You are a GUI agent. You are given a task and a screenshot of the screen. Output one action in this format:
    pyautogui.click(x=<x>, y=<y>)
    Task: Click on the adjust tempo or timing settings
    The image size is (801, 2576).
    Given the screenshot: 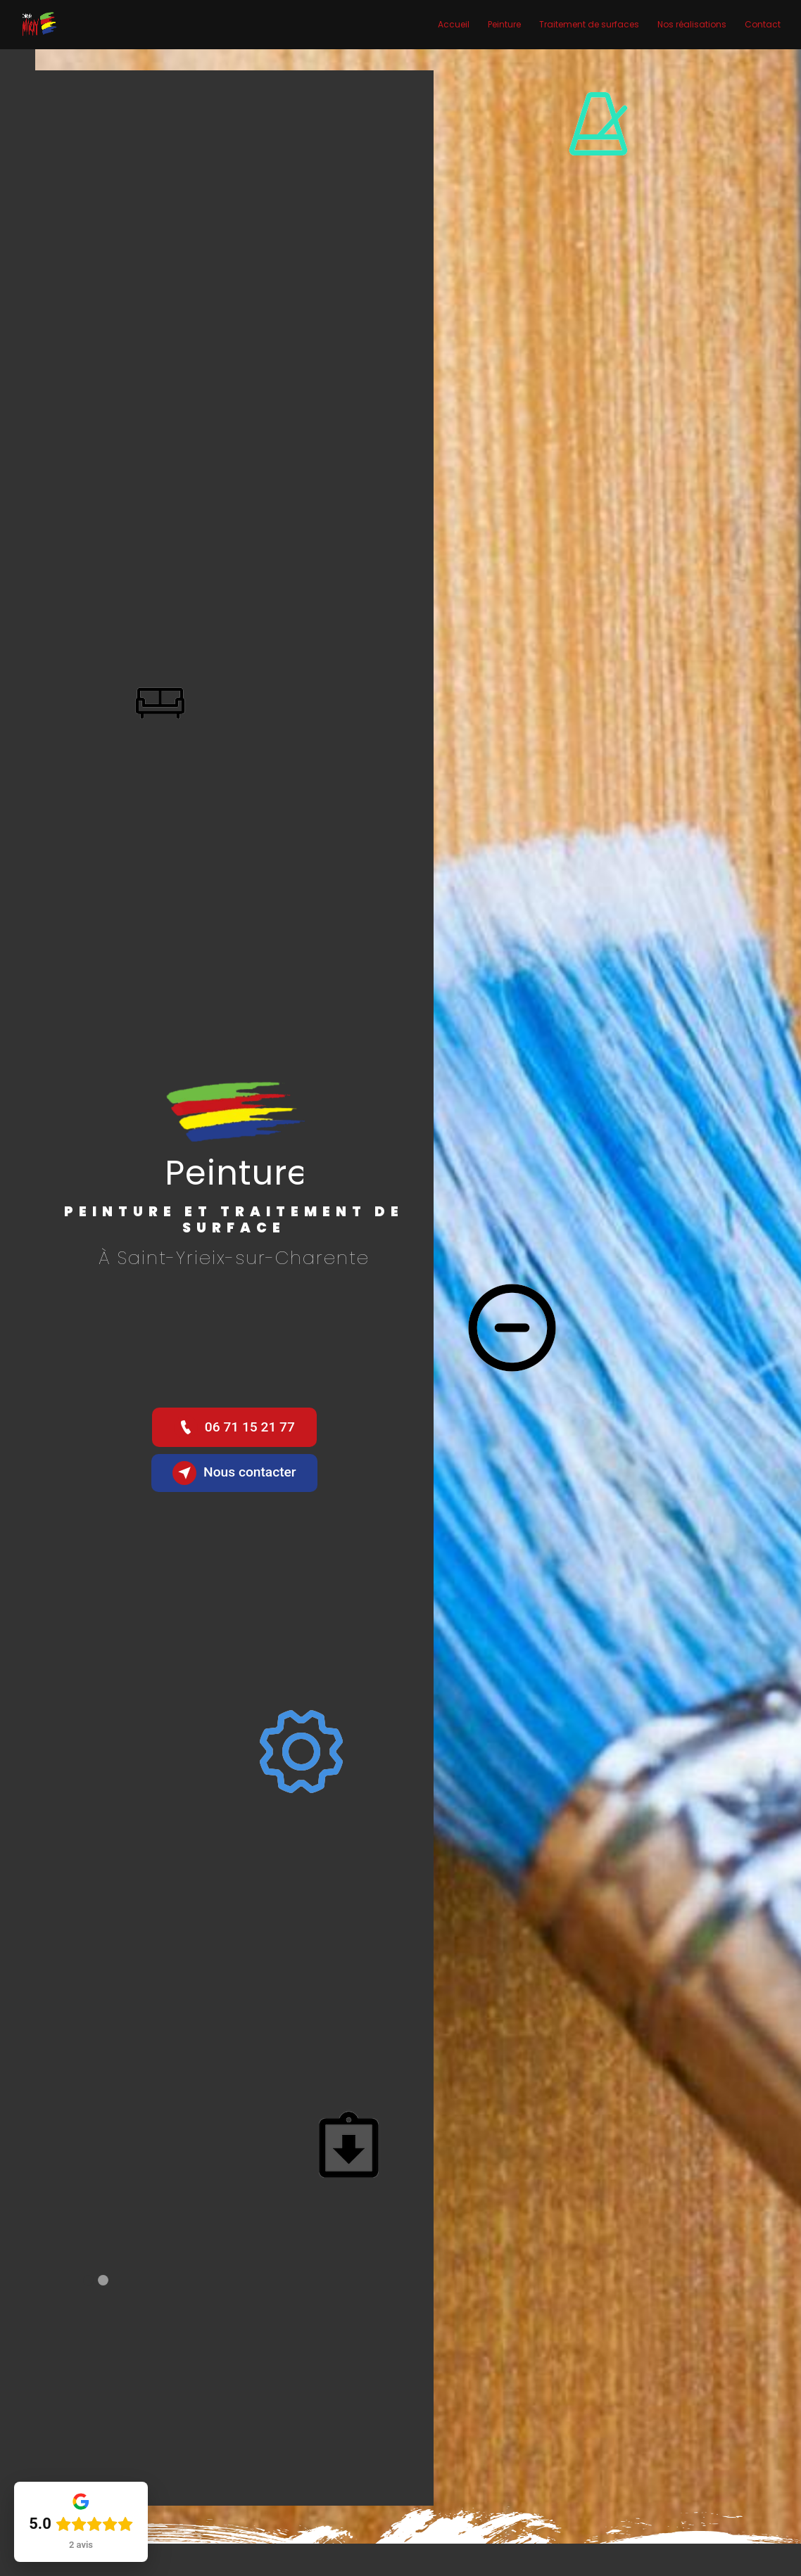 What is the action you would take?
    pyautogui.click(x=598, y=124)
    